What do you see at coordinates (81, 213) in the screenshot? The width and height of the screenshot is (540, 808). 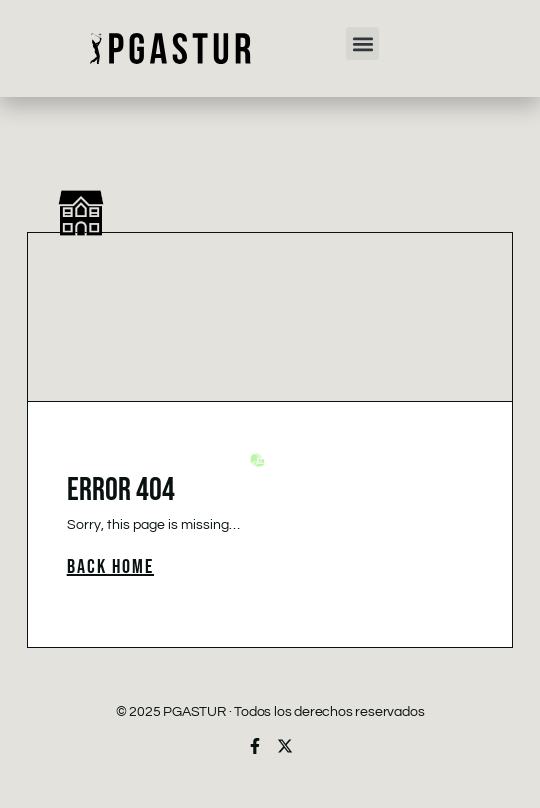 I see `navigate to home screen` at bounding box center [81, 213].